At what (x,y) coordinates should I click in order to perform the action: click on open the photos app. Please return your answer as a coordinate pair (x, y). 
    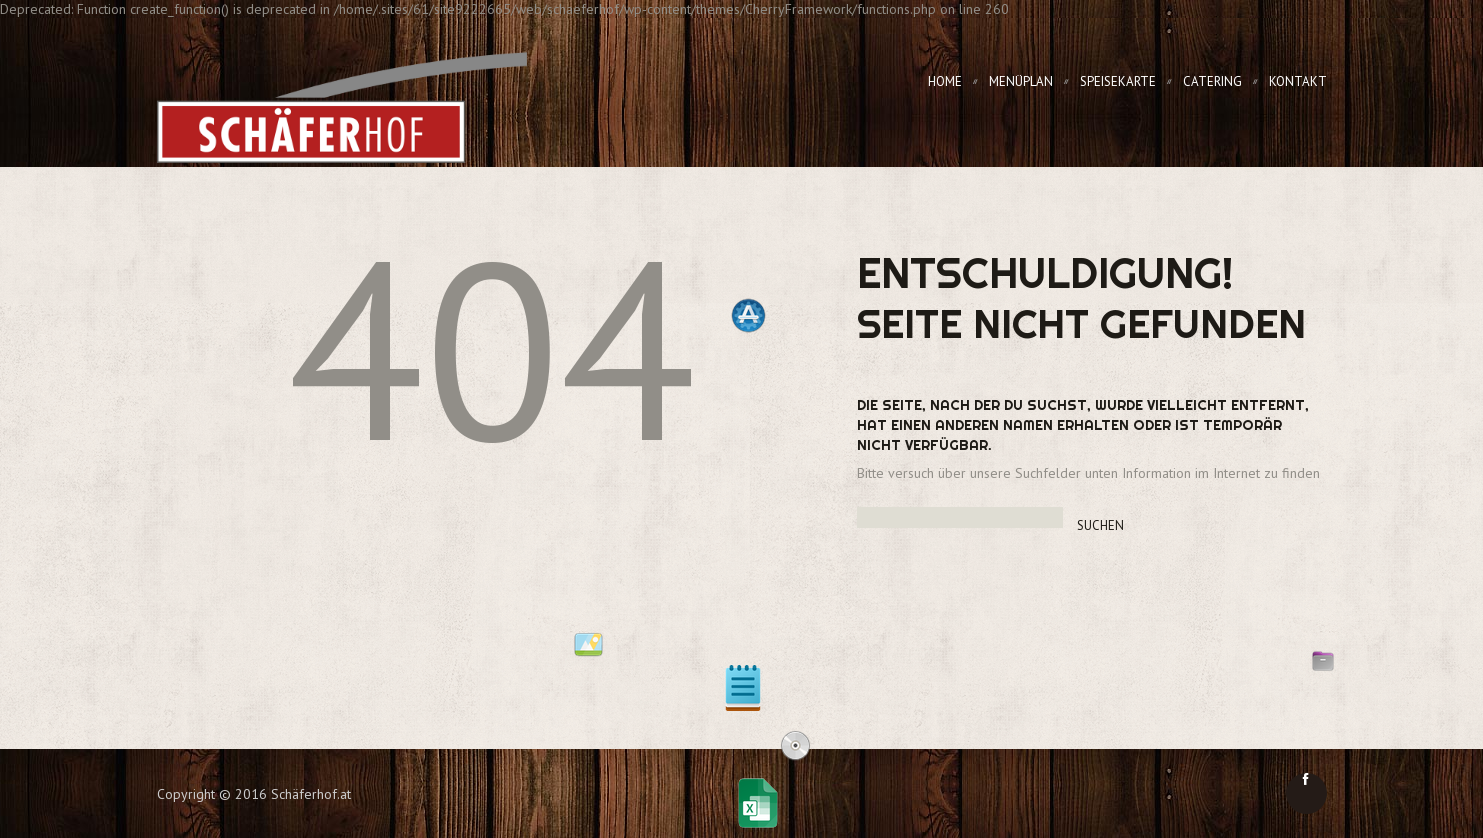
    Looking at the image, I should click on (588, 644).